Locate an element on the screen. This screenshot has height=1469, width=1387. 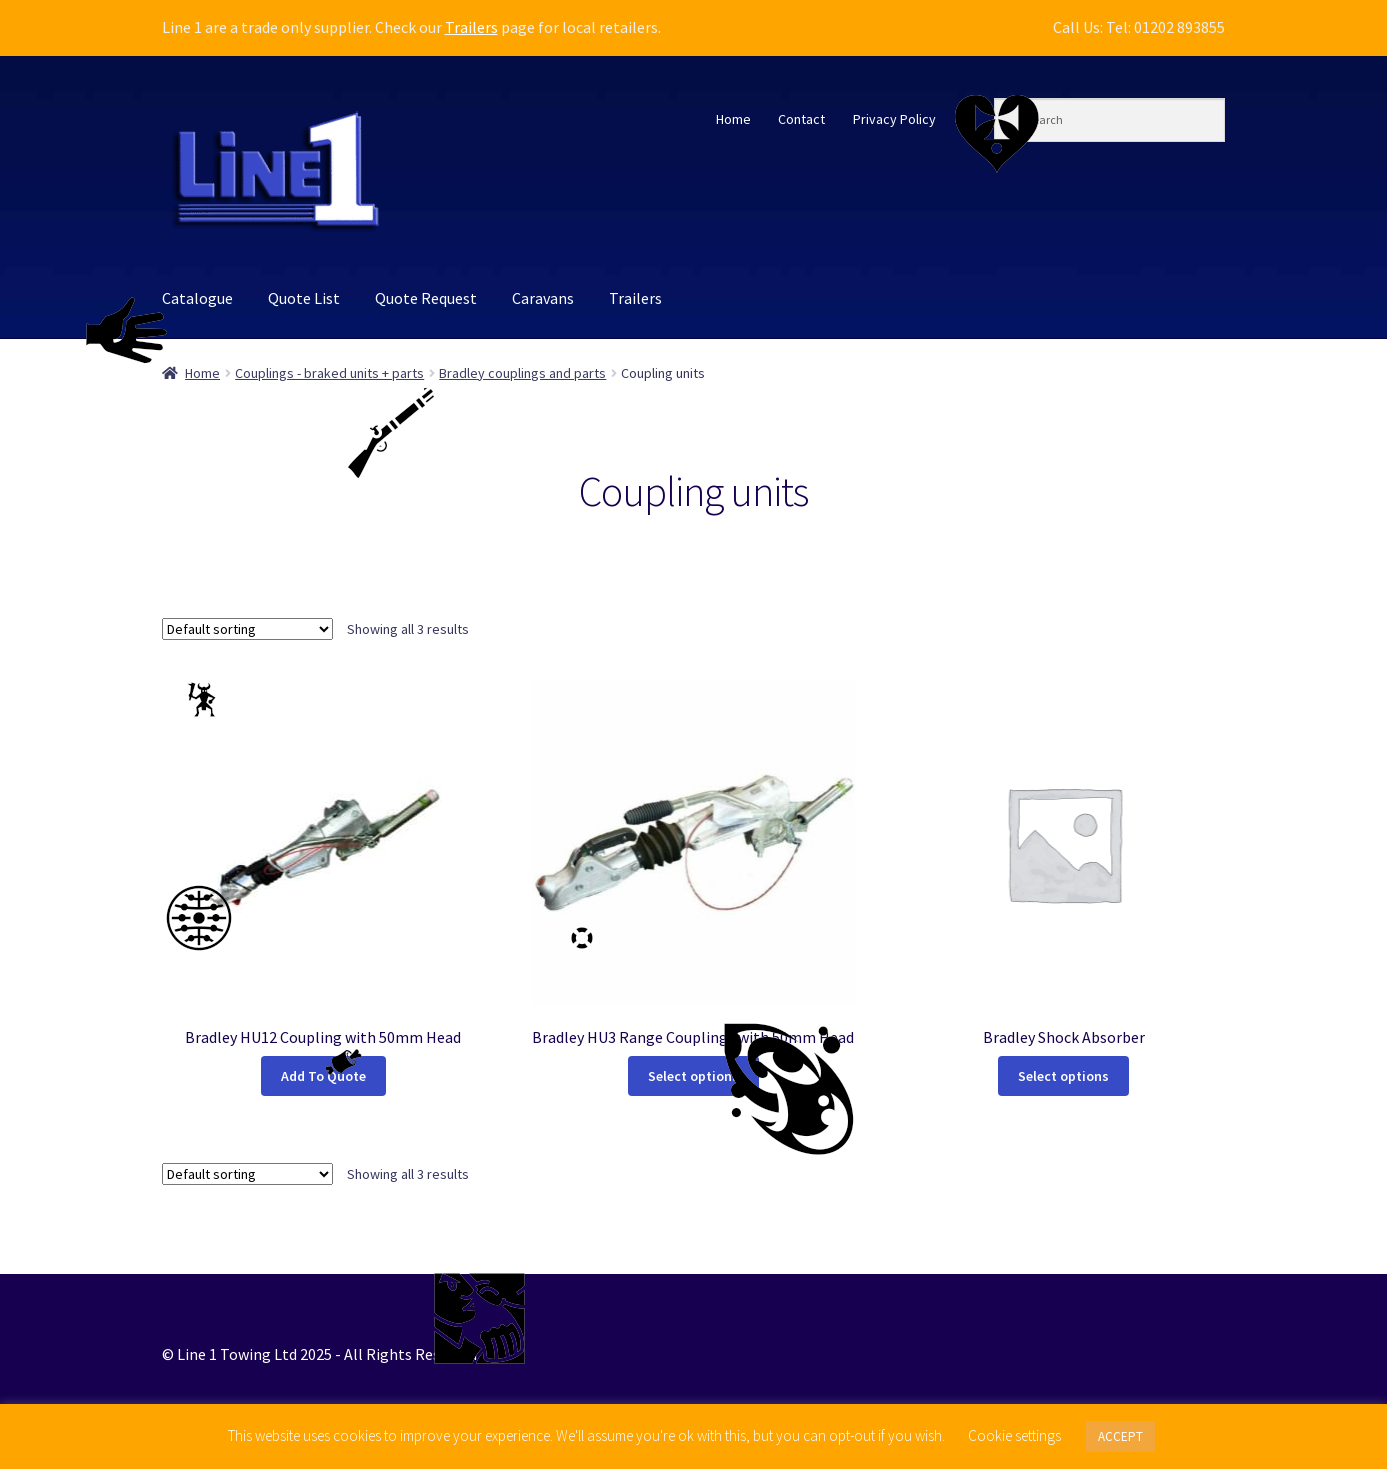
access help or support center is located at coordinates (582, 938).